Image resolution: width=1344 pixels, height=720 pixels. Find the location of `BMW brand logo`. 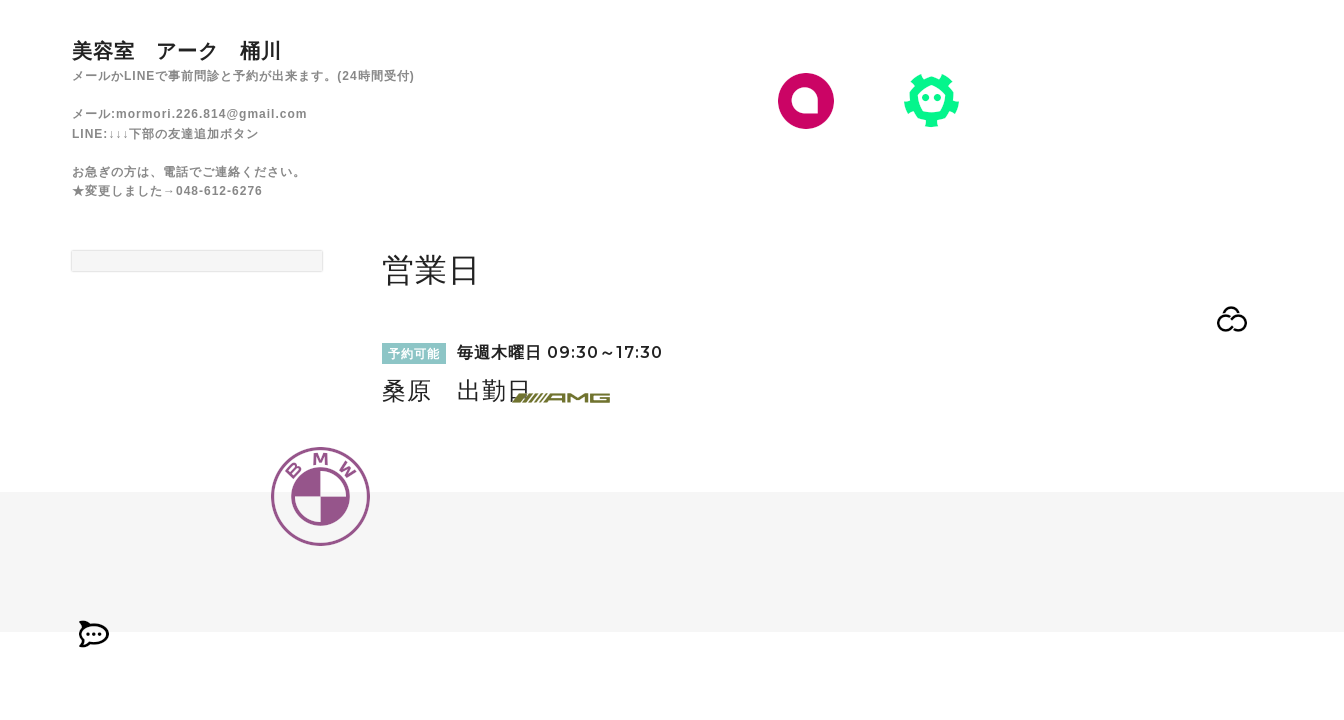

BMW brand logo is located at coordinates (320, 496).